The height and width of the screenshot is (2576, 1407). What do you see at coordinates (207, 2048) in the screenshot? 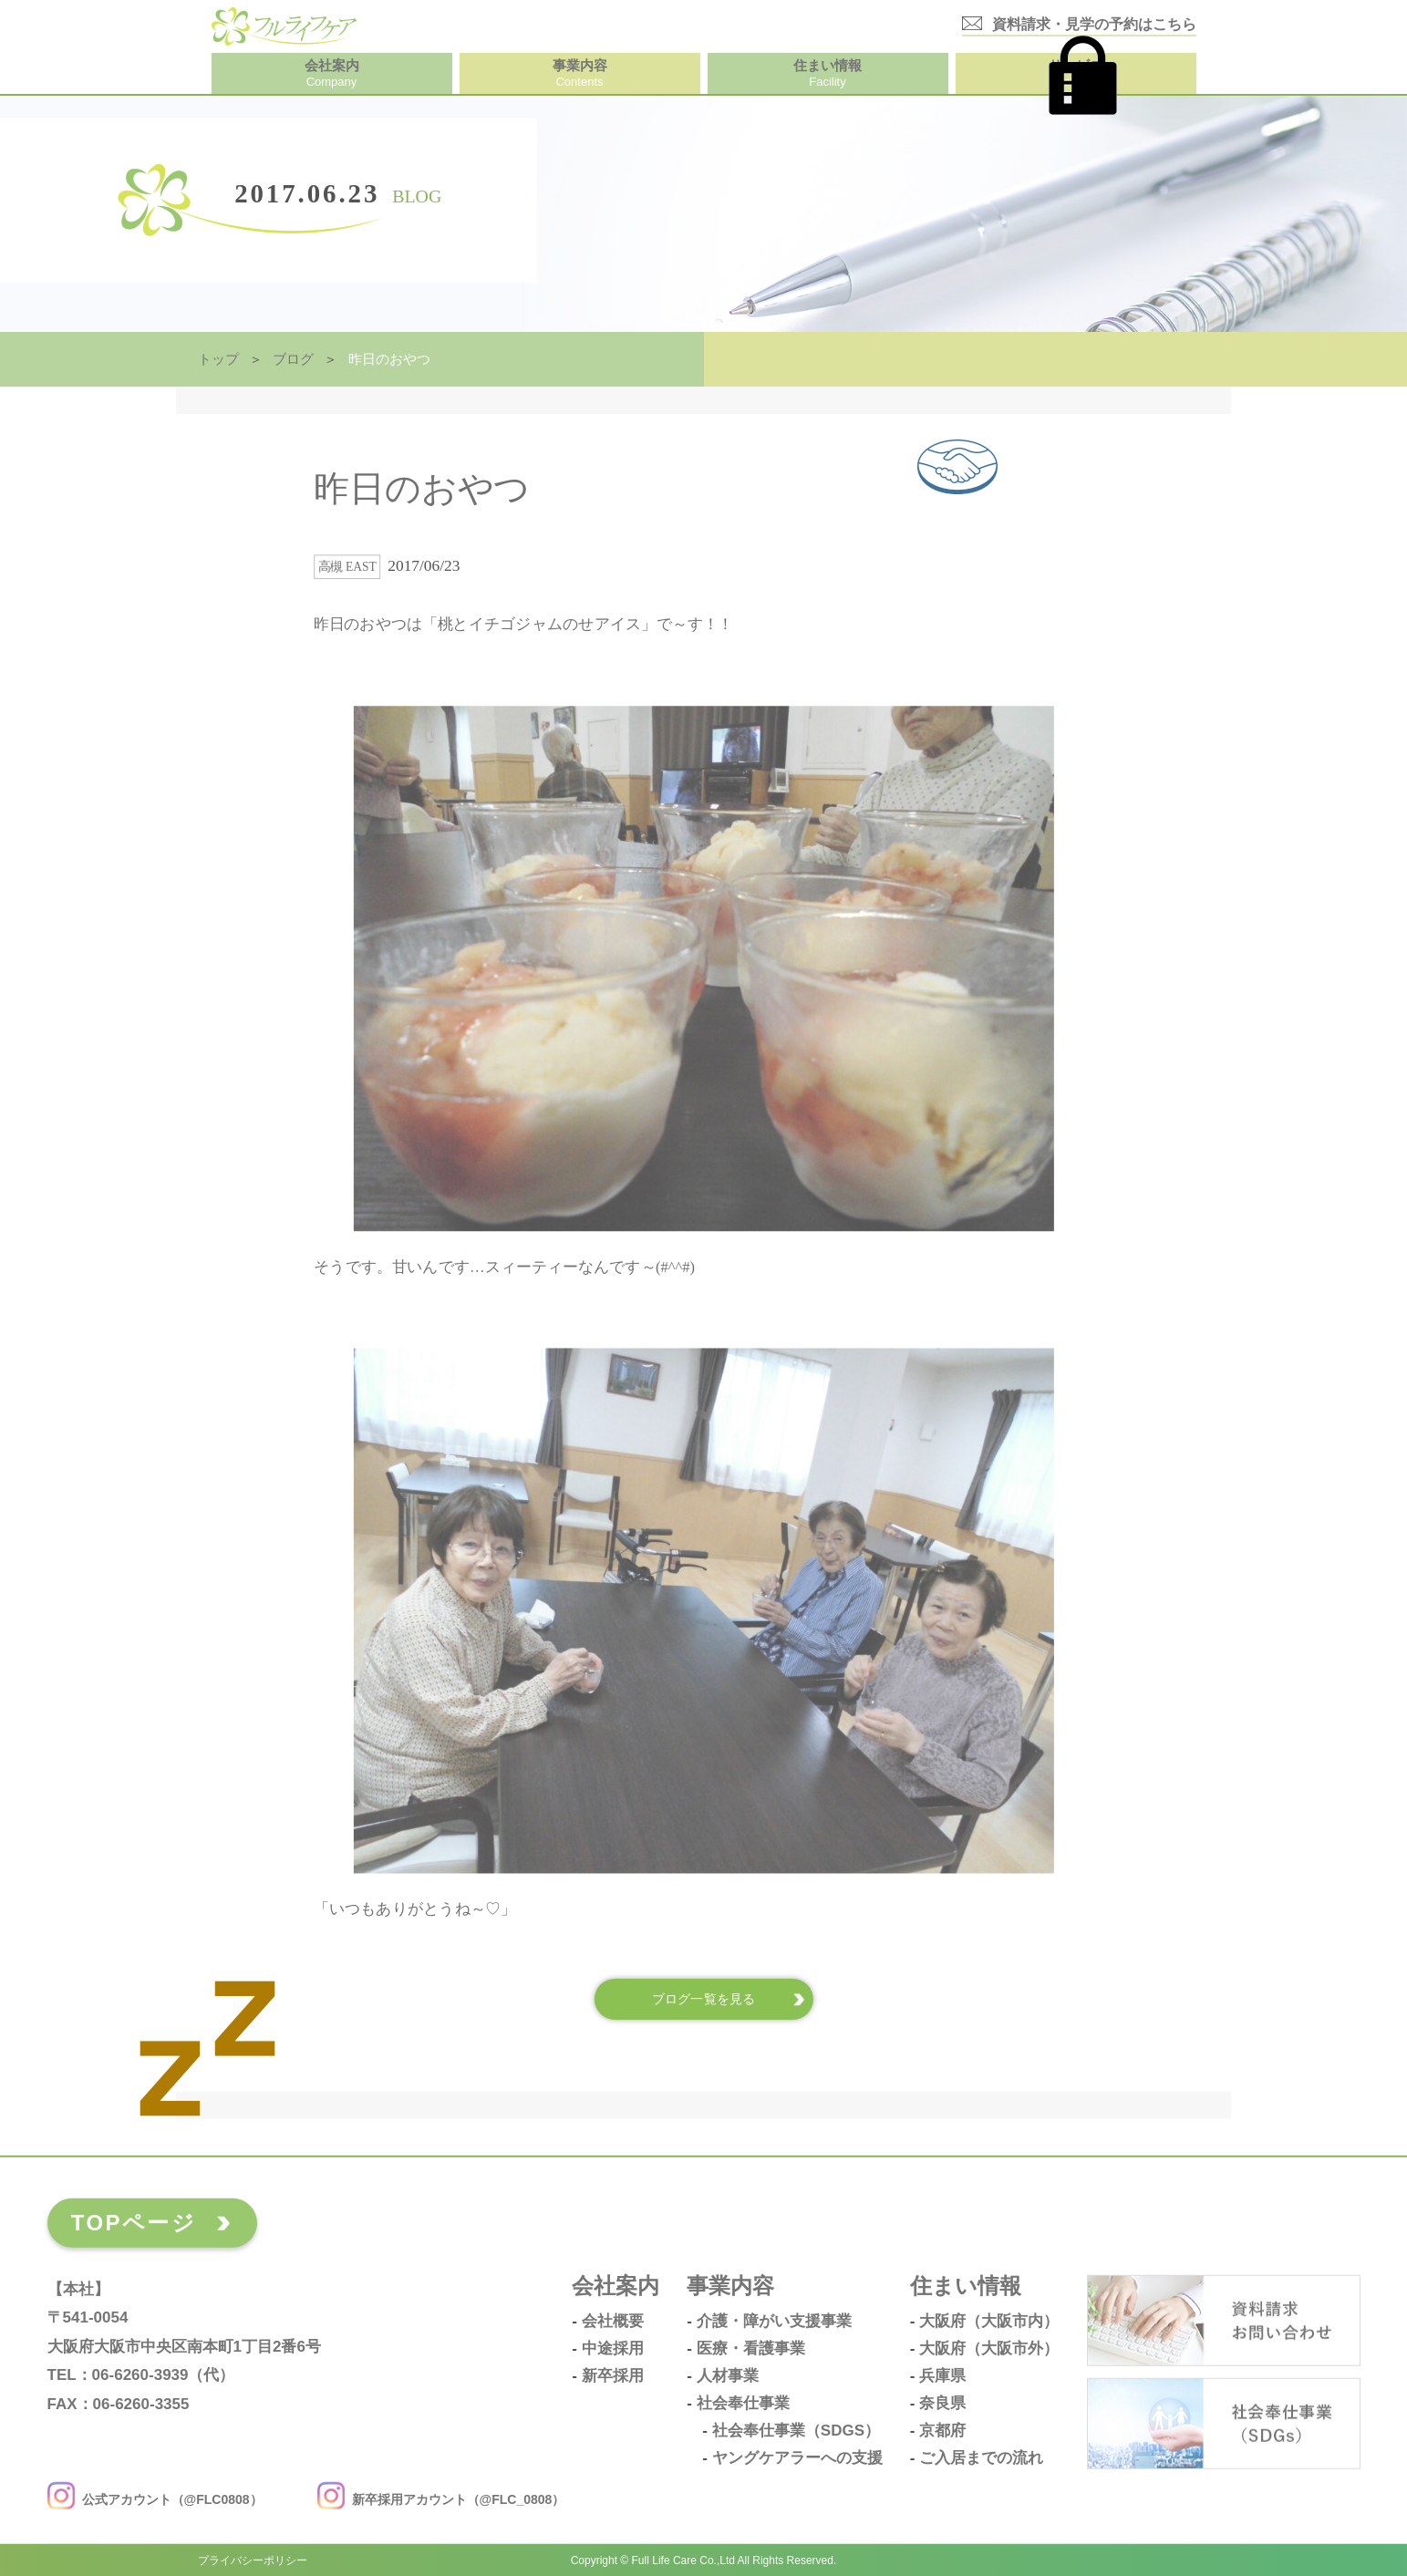
I see `indicates sleep or rest mode` at bounding box center [207, 2048].